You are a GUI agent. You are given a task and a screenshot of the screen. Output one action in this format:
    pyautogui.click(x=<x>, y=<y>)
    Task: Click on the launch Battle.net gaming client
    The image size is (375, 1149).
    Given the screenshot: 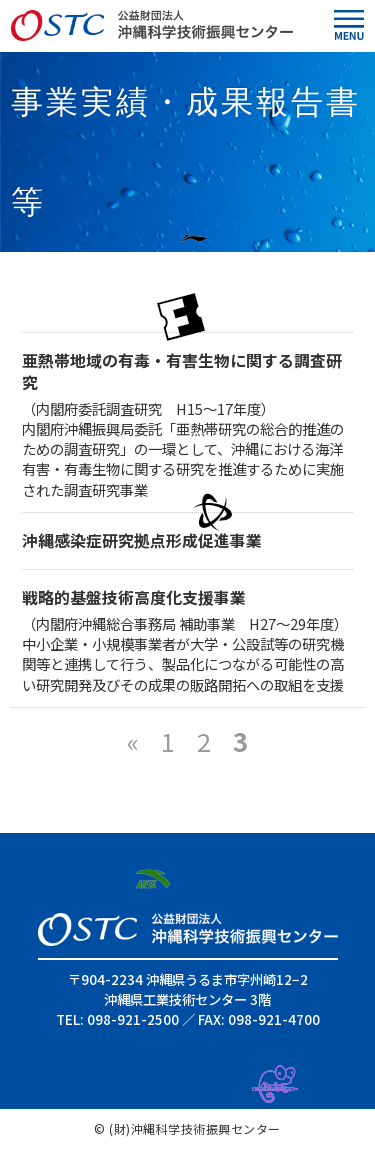 What is the action you would take?
    pyautogui.click(x=213, y=512)
    